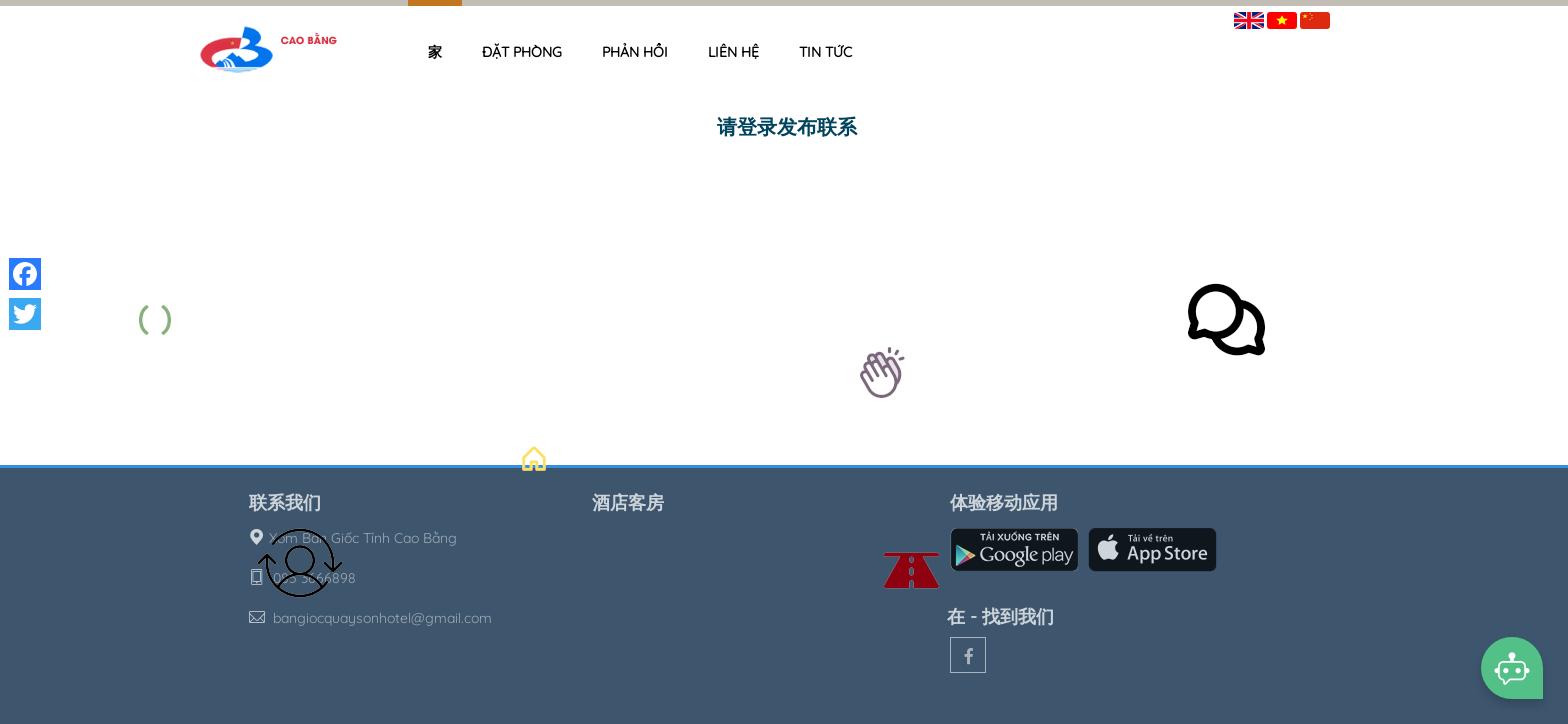  I want to click on view directions or navigation, so click(911, 570).